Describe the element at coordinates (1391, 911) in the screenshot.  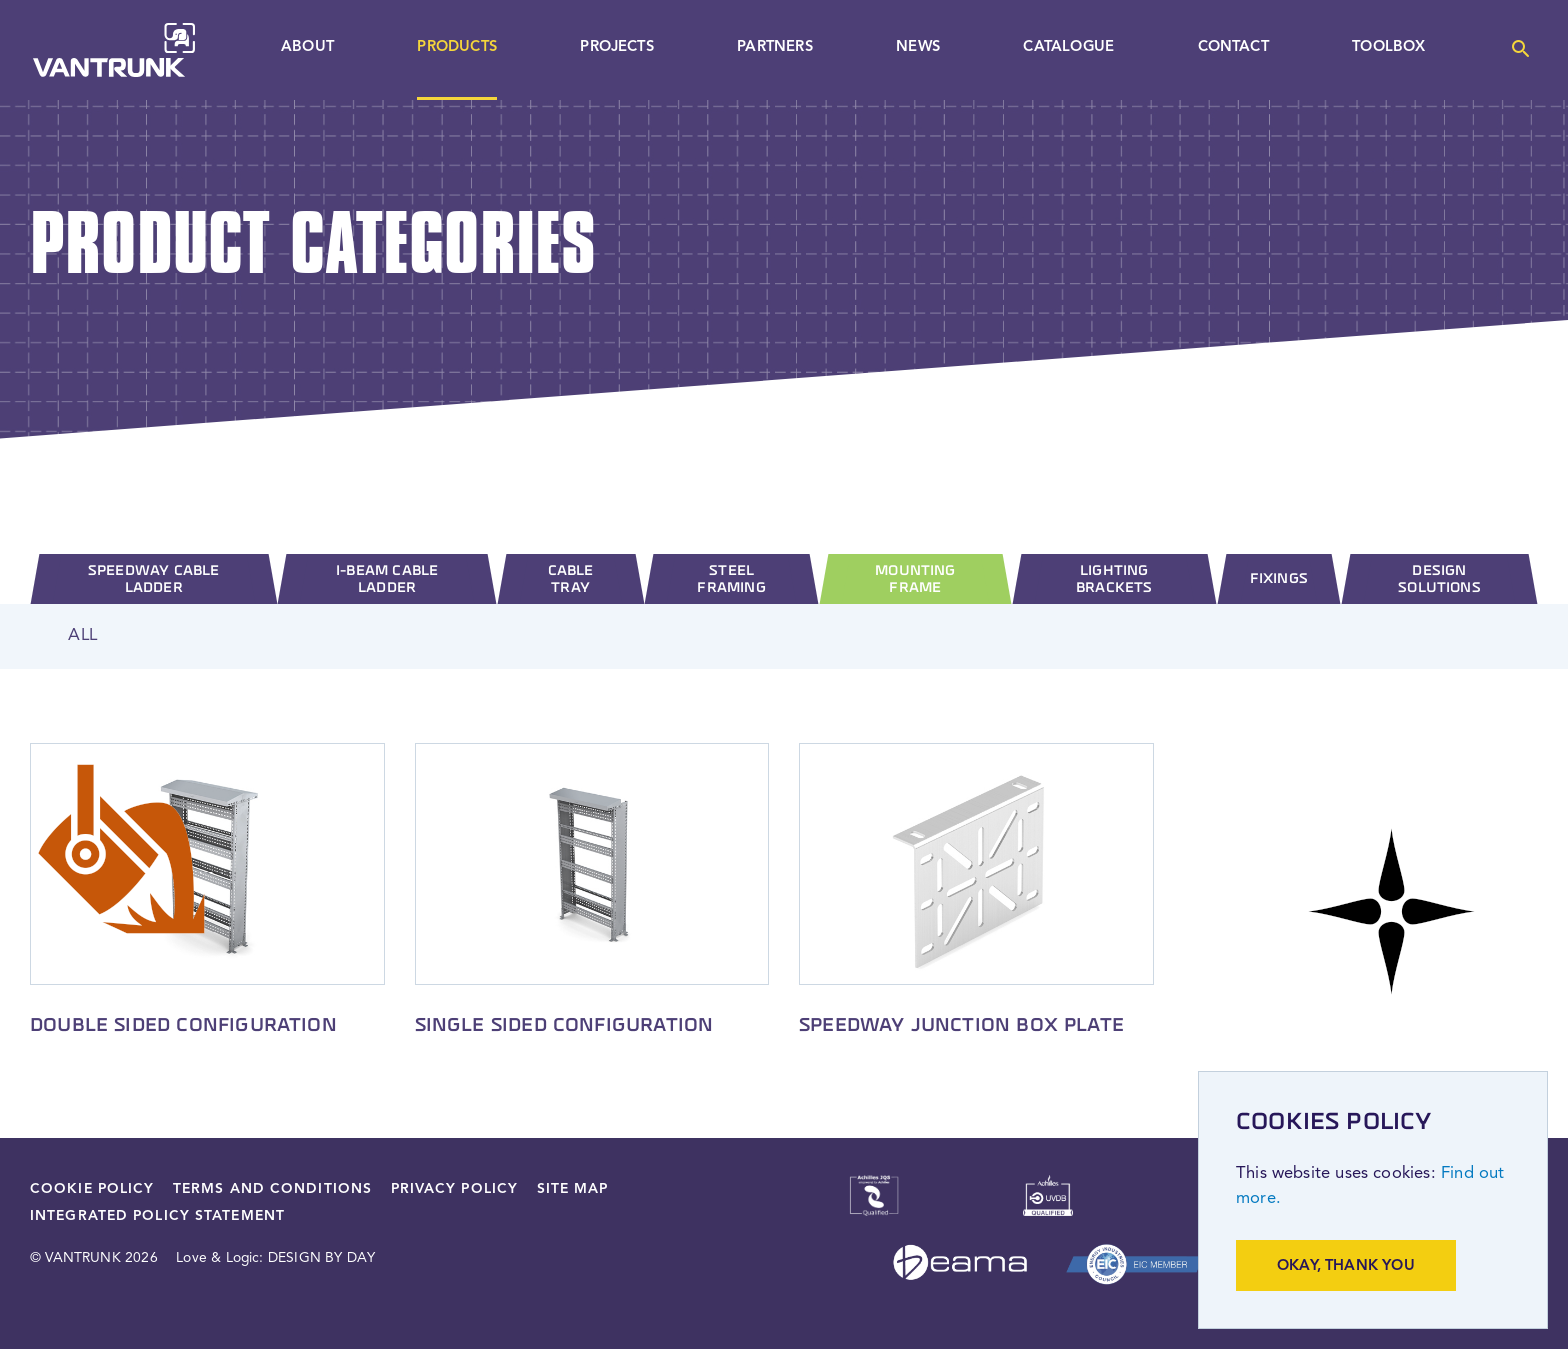
I see `initialize spike trap or hazard` at that location.